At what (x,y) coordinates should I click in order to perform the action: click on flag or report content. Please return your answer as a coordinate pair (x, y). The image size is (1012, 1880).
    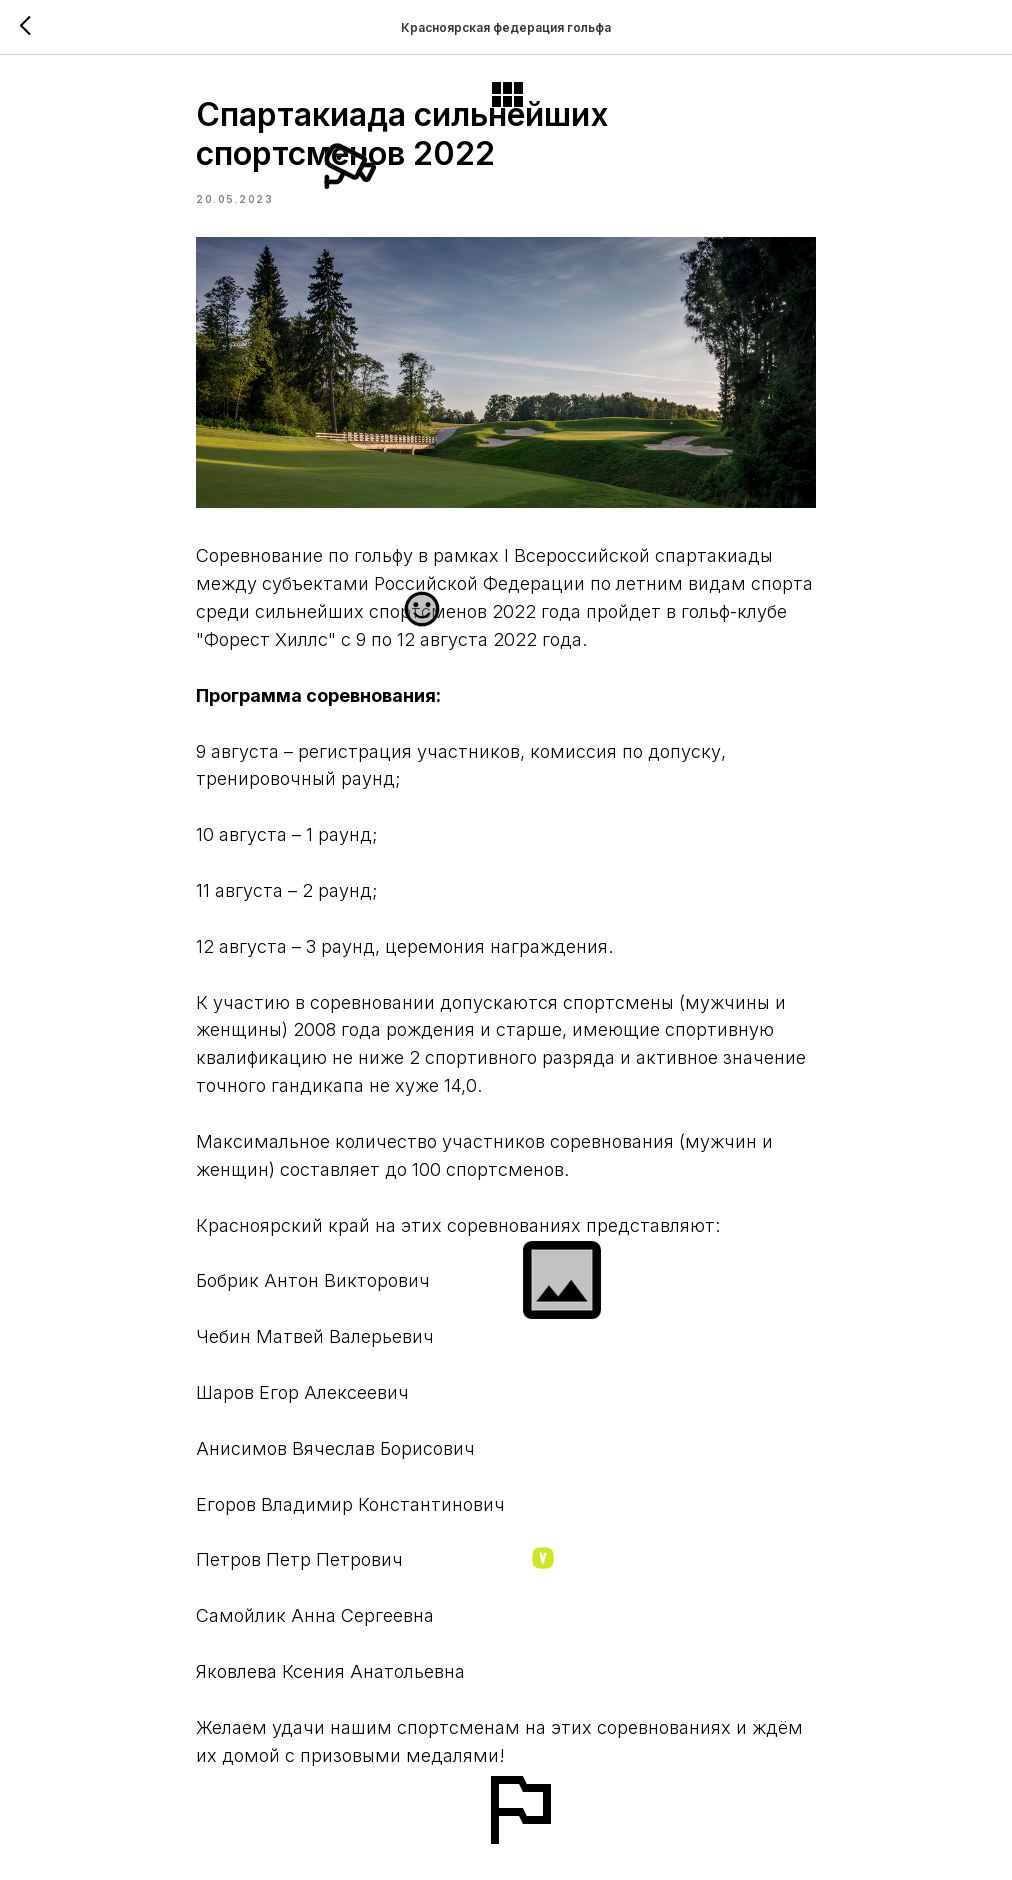
    Looking at the image, I should click on (519, 1808).